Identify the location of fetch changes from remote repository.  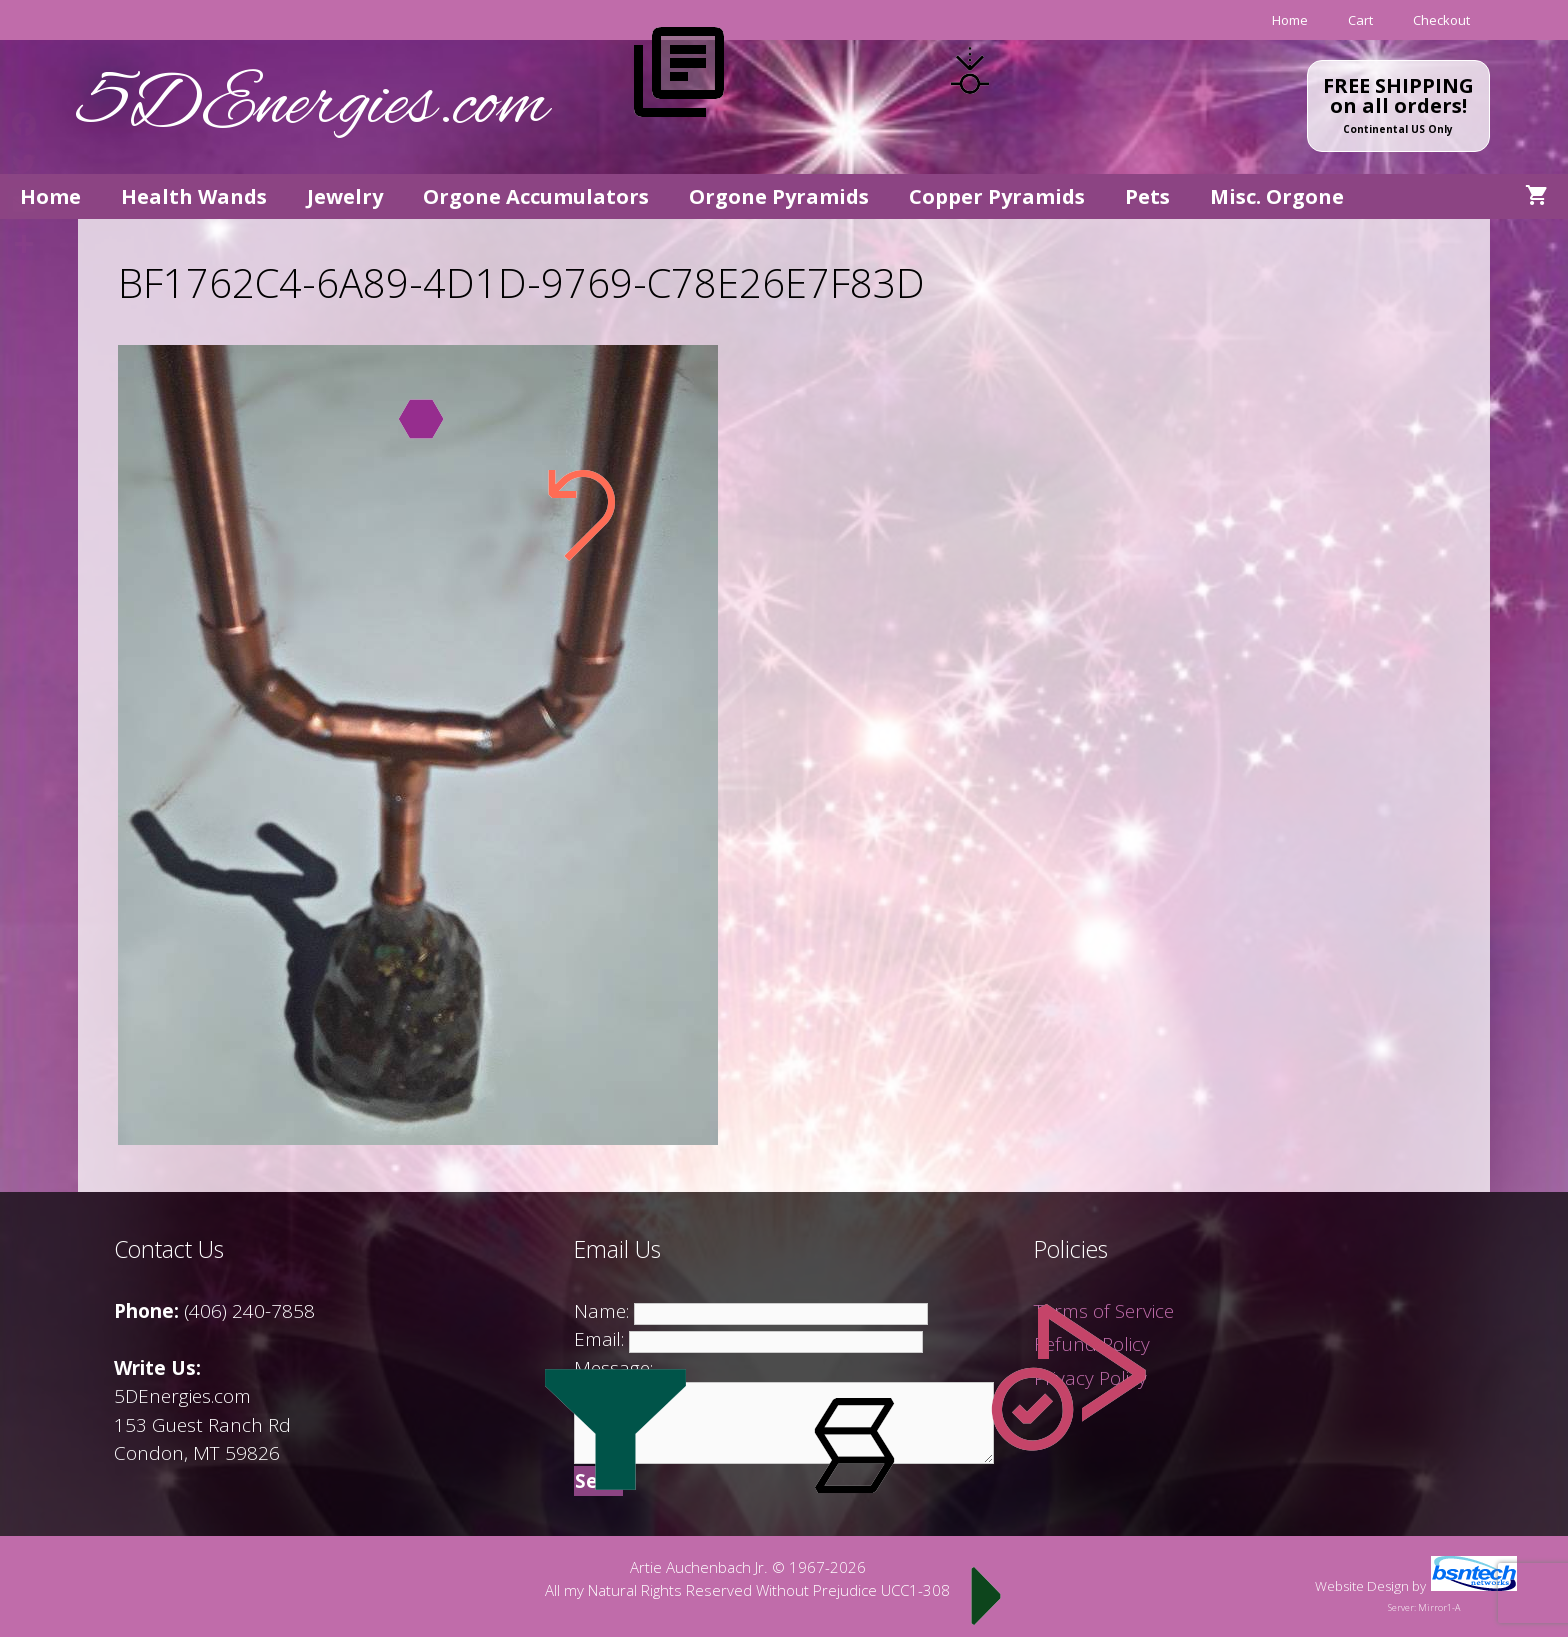
(968, 70).